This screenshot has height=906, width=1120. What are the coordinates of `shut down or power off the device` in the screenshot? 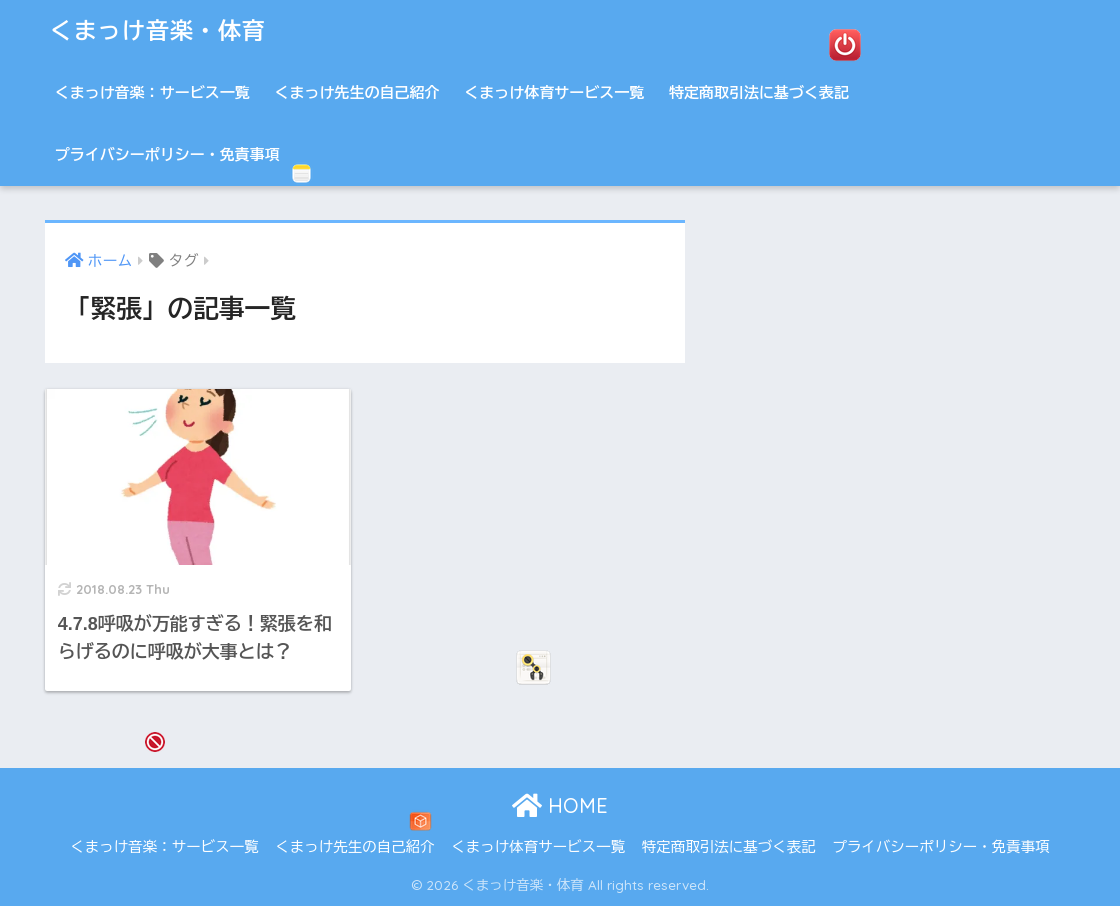 It's located at (845, 45).